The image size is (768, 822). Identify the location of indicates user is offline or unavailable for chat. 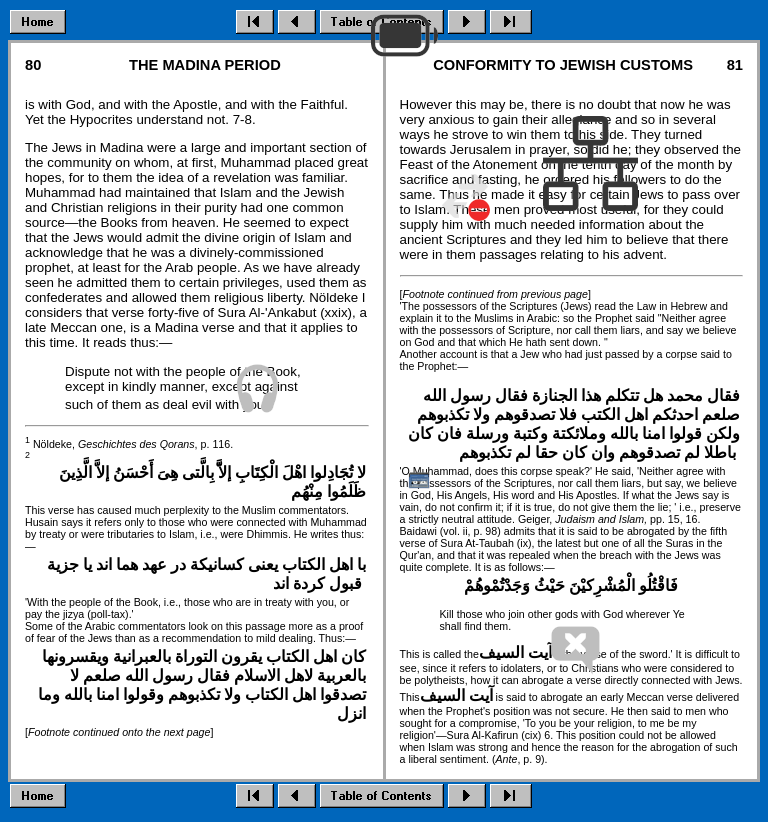
(575, 650).